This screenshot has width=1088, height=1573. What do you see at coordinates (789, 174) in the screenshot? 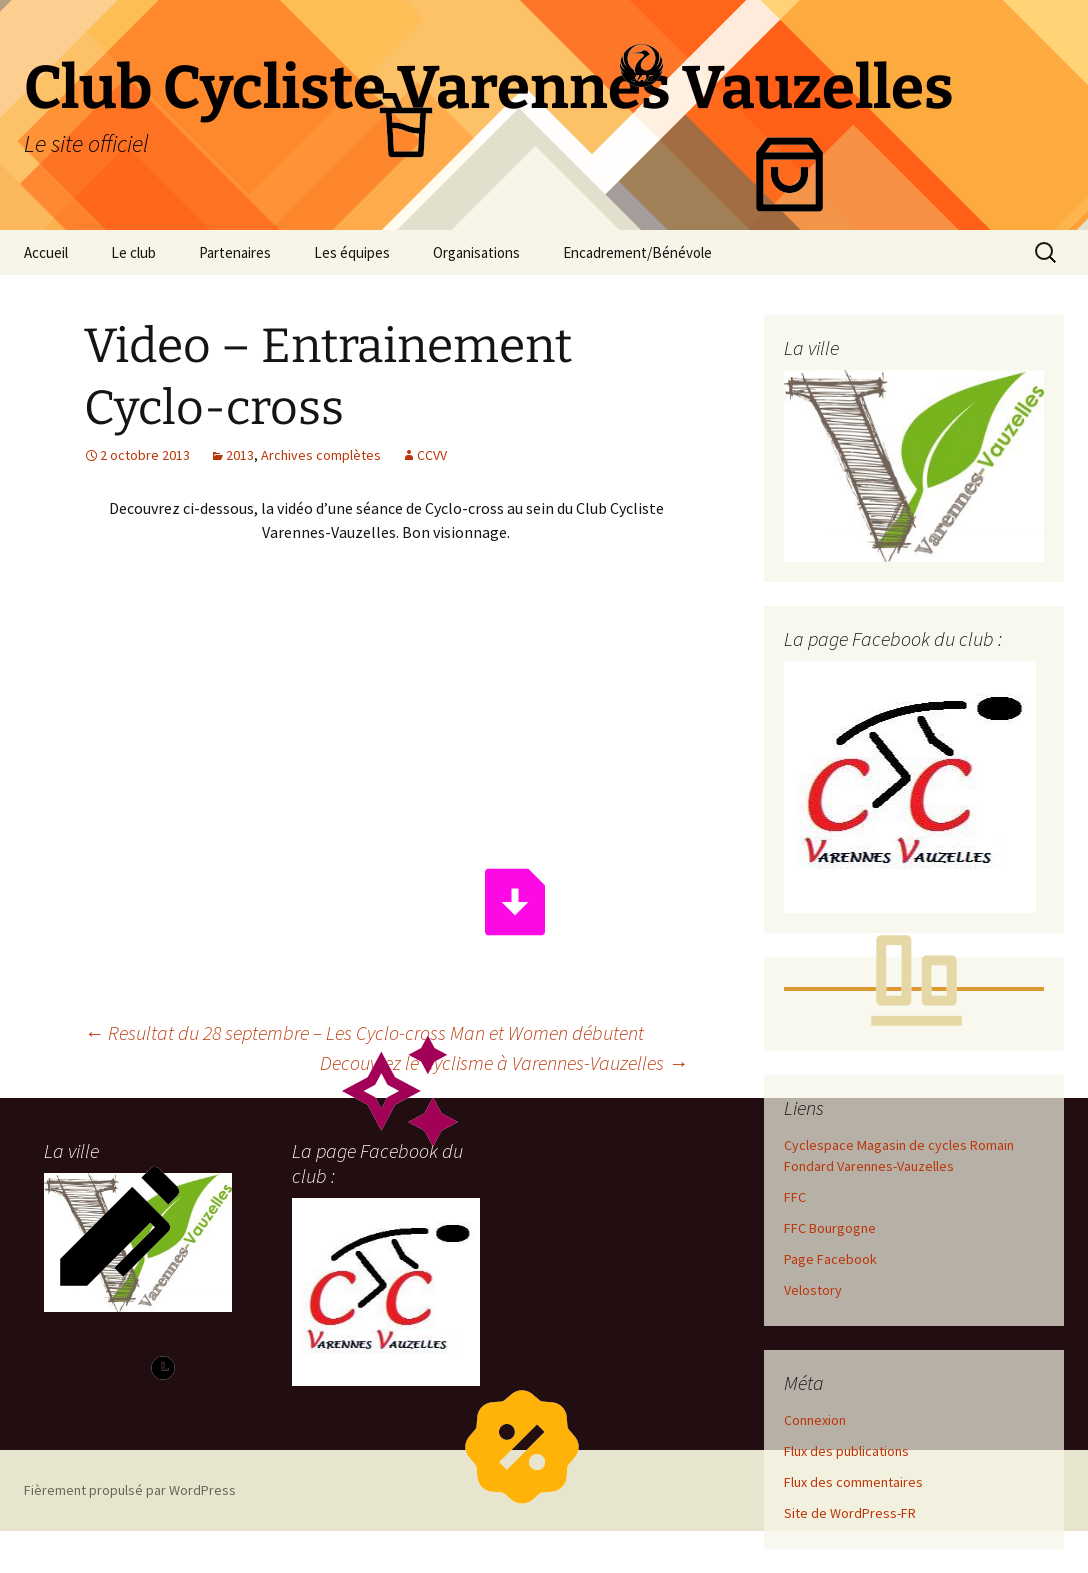
I see `view your shopping bag` at bounding box center [789, 174].